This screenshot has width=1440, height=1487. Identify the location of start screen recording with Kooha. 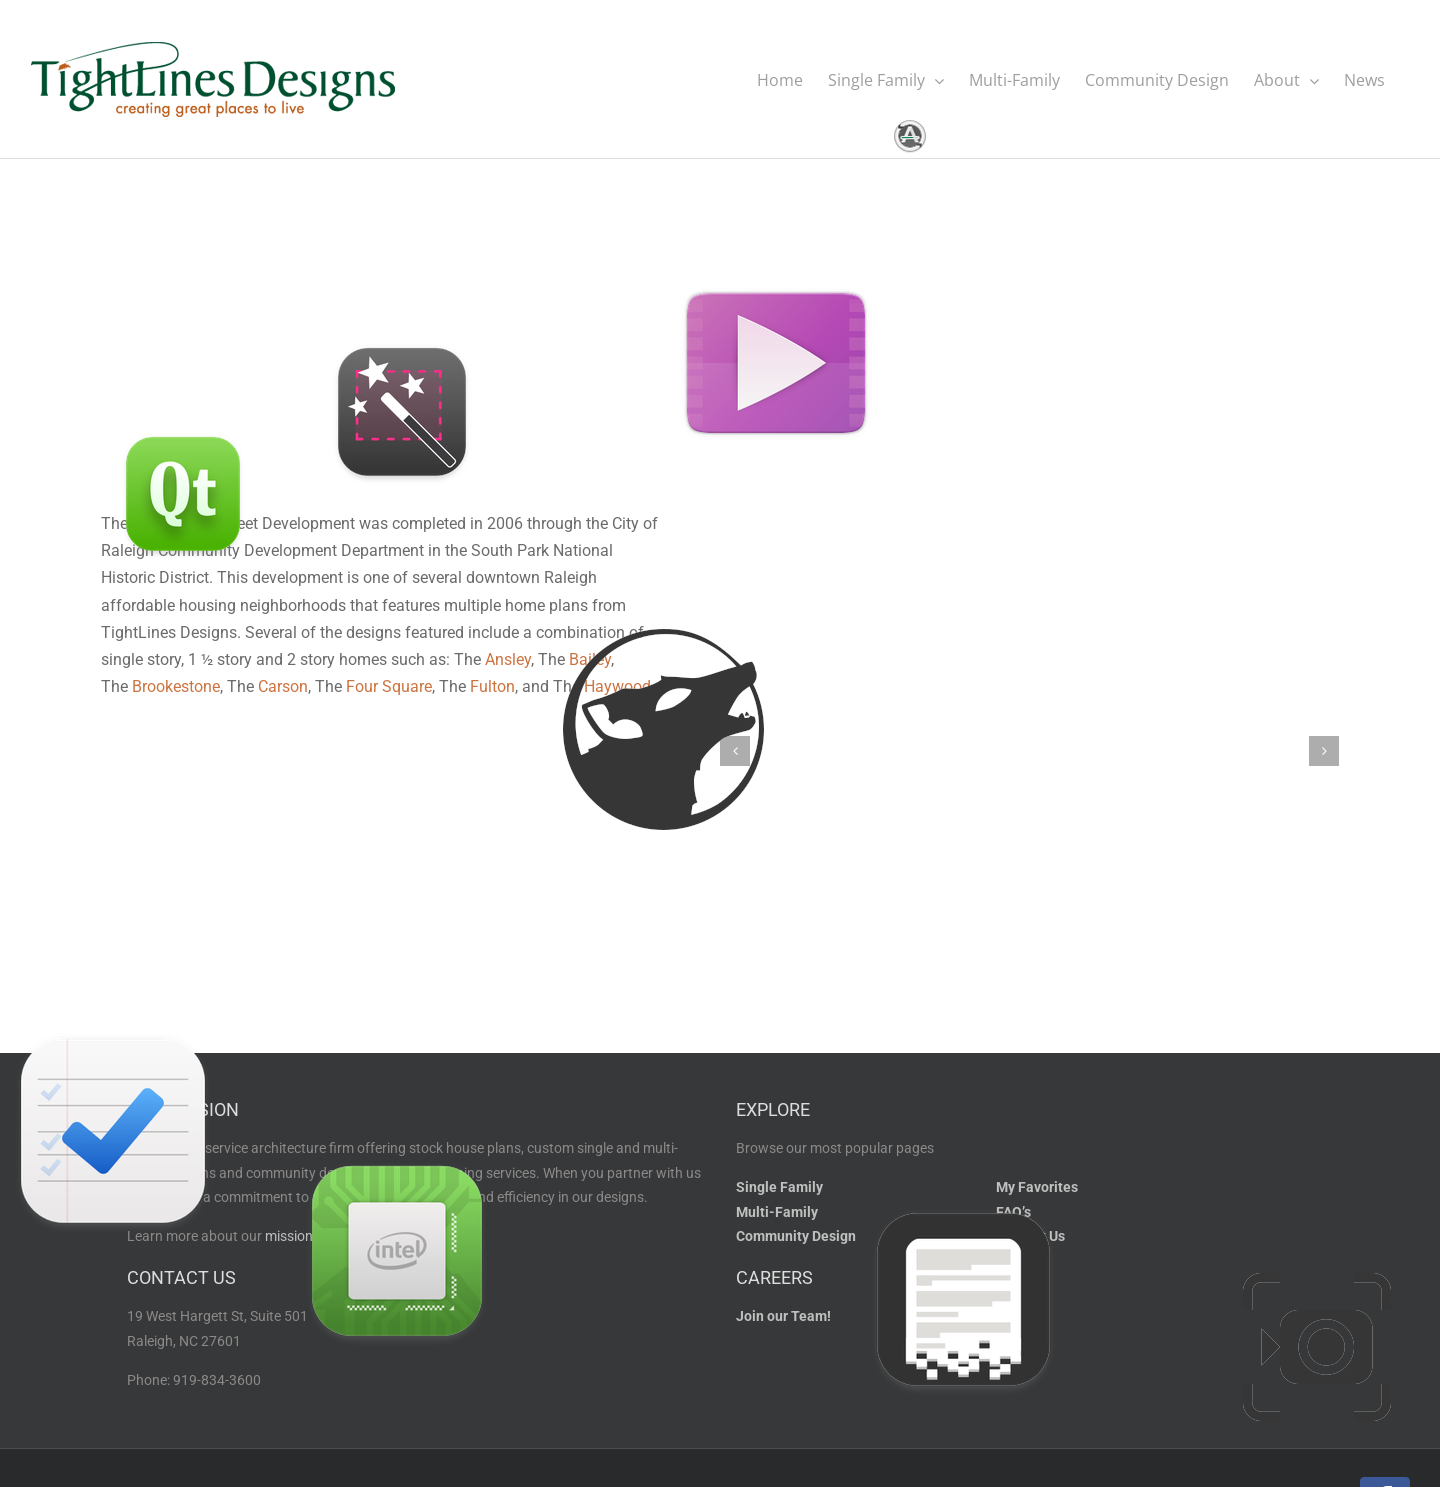
(1317, 1347).